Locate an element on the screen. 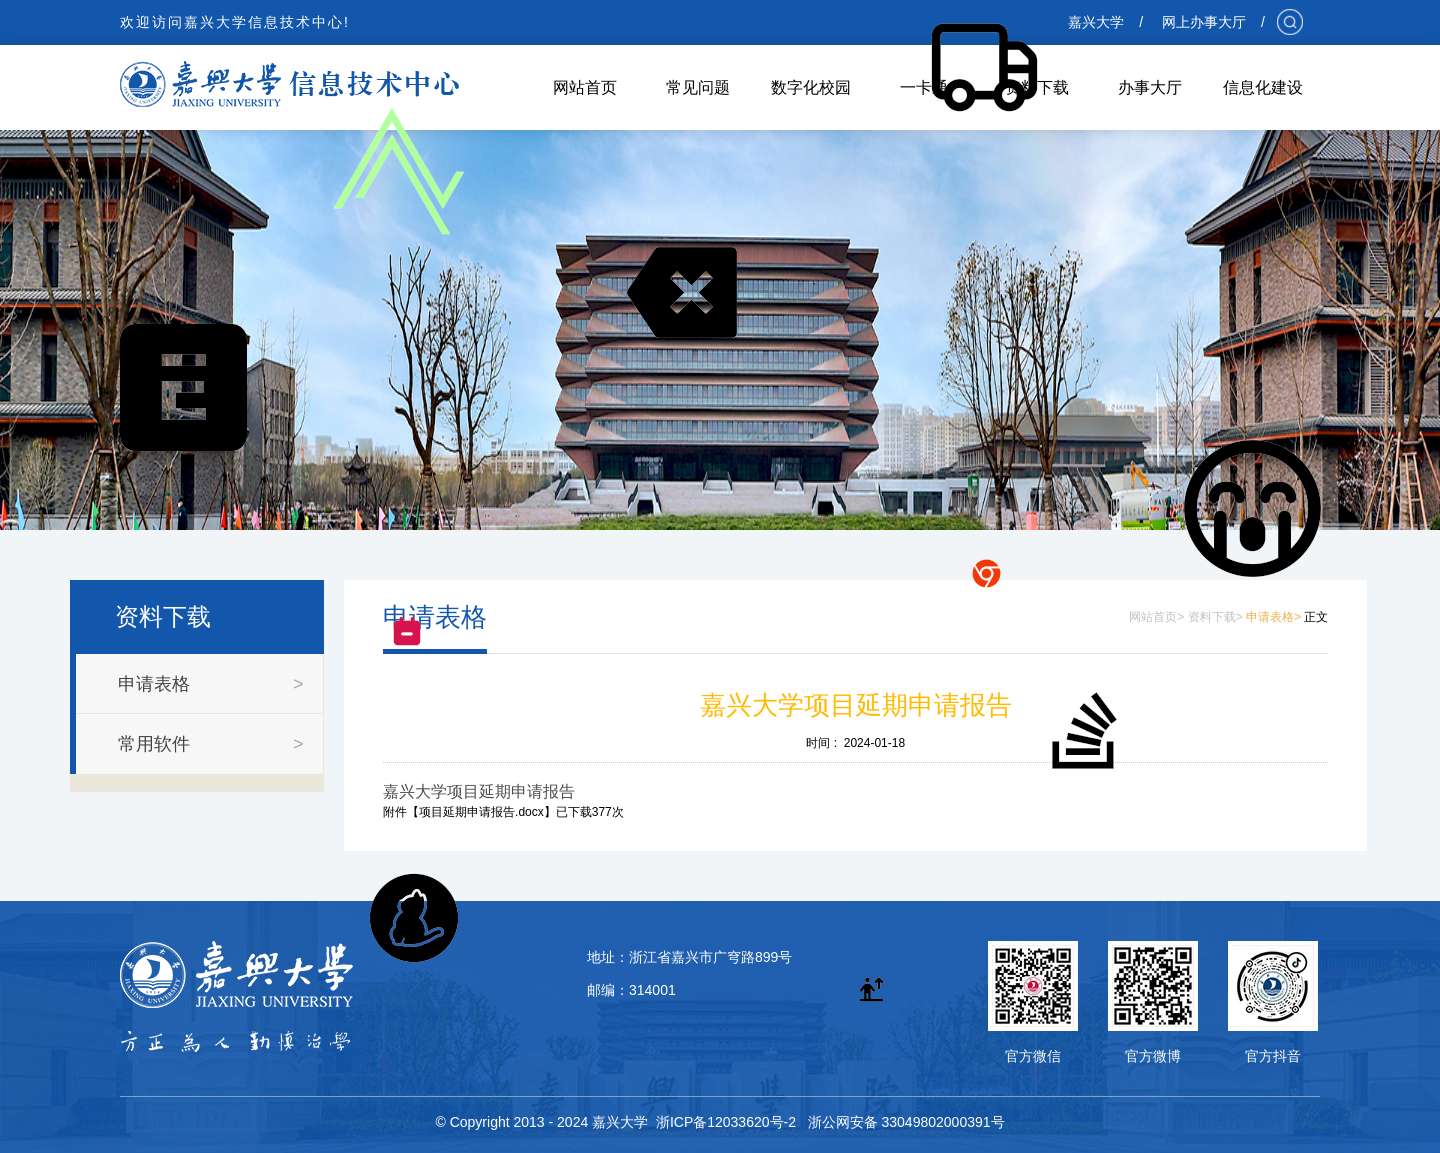 The width and height of the screenshot is (1440, 1153). think peaks brand logo is located at coordinates (399, 171).